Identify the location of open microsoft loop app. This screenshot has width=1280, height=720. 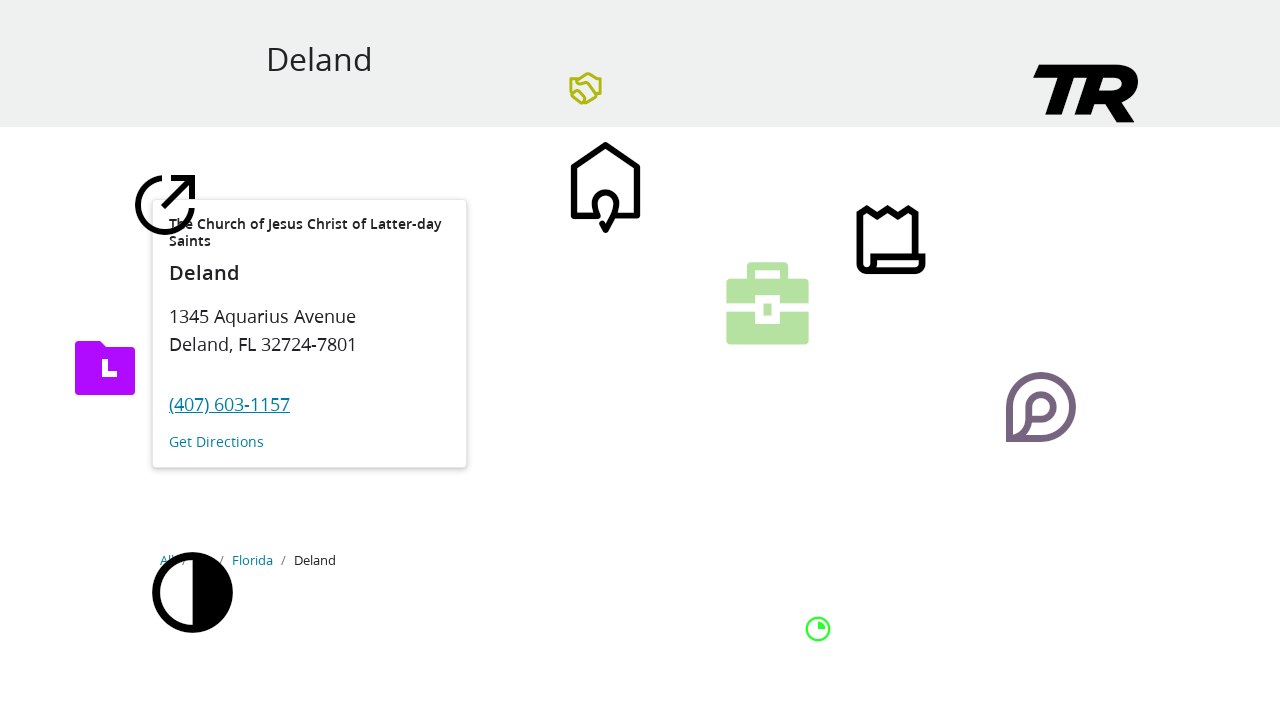
(1041, 407).